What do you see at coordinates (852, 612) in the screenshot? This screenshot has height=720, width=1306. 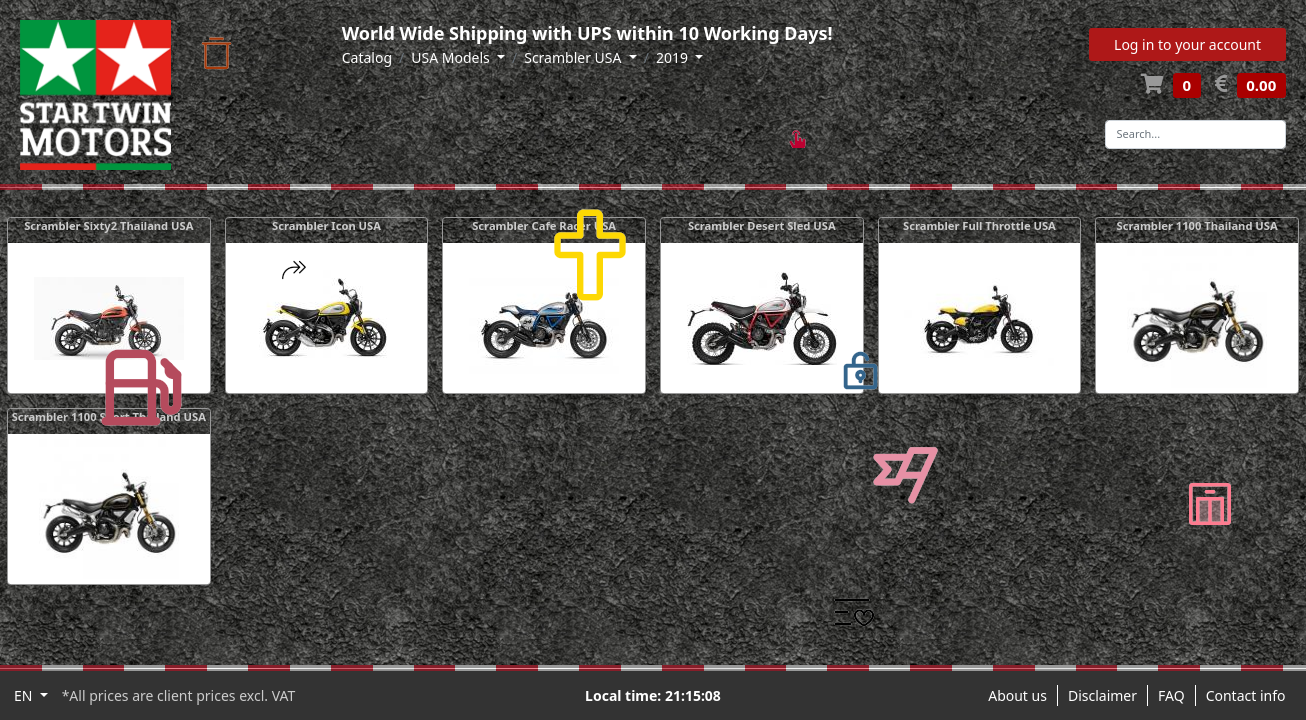 I see `view your favorites list` at bounding box center [852, 612].